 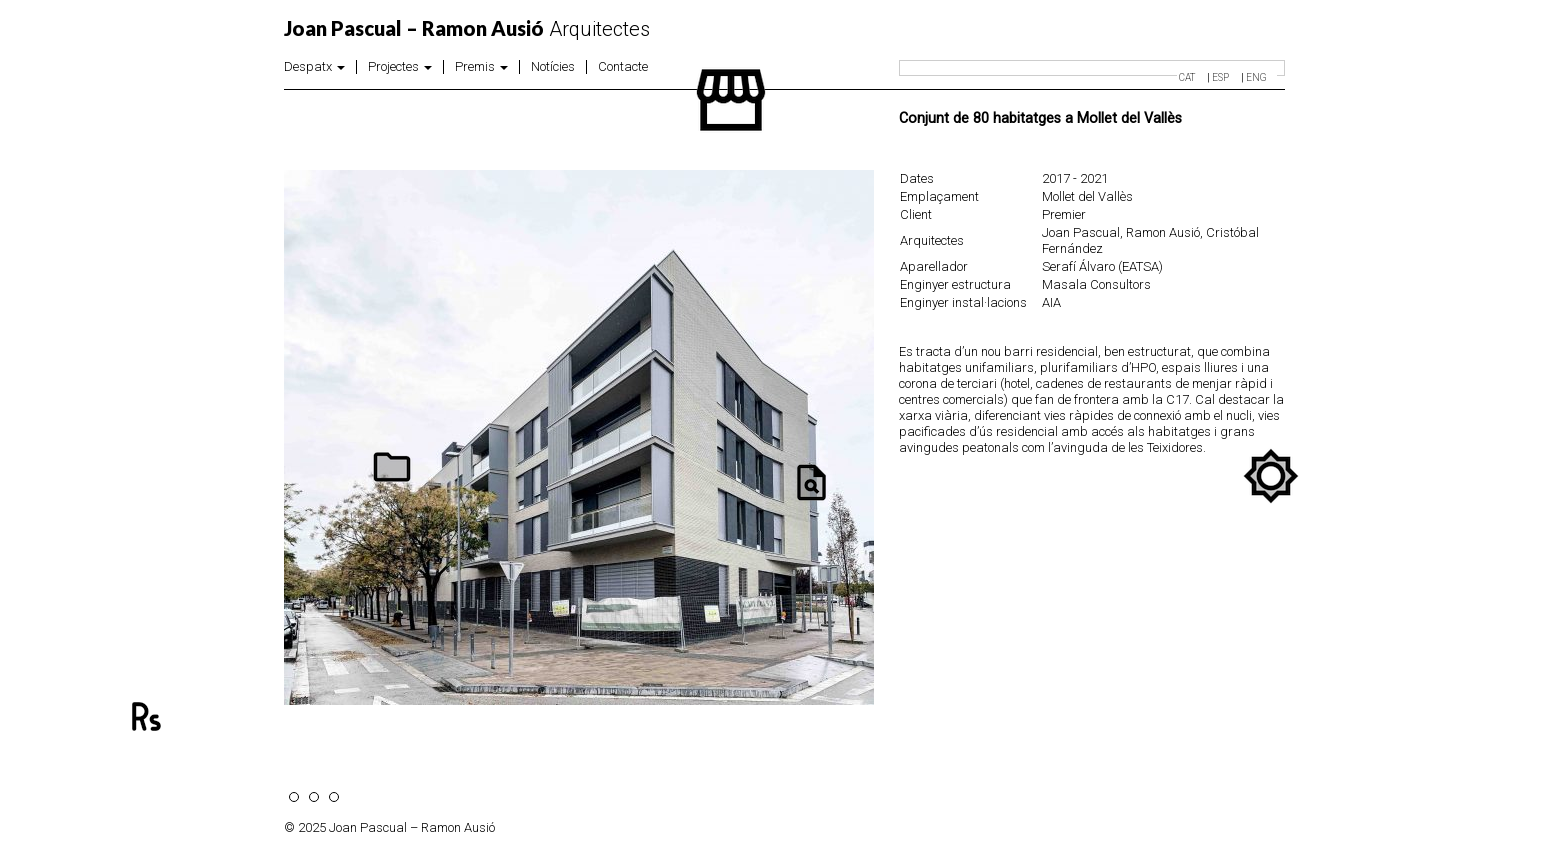 I want to click on access files and documents, so click(x=392, y=467).